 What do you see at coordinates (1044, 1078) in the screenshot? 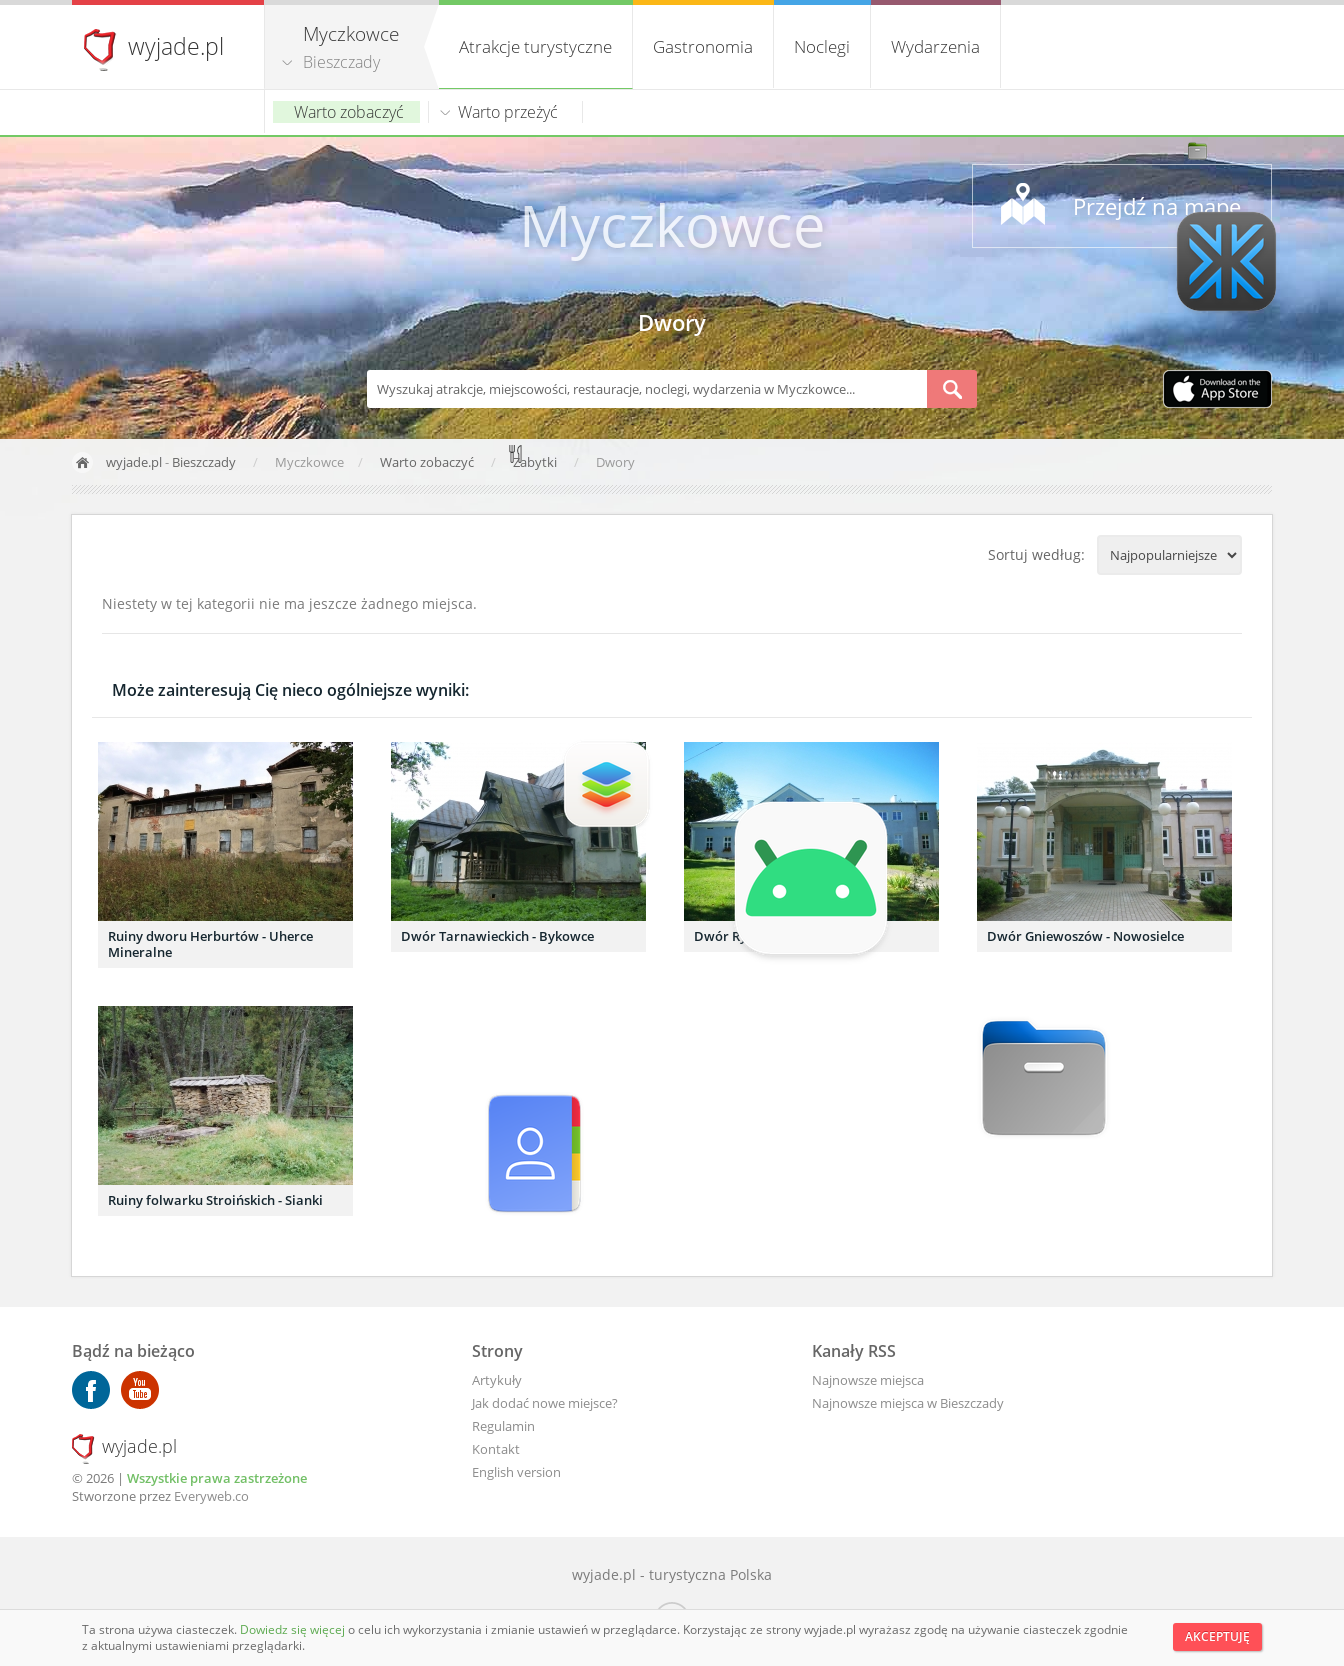
I see `open the file manager application` at bounding box center [1044, 1078].